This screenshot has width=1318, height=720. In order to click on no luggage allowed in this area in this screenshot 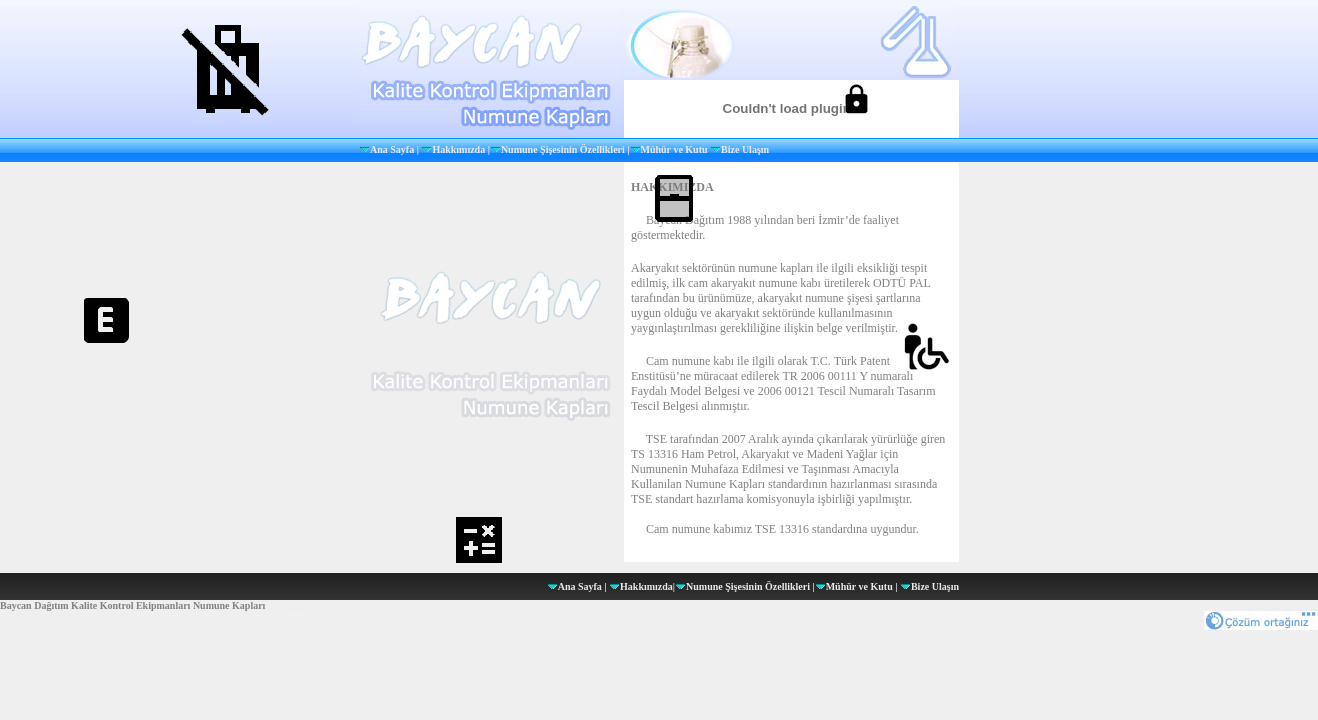, I will do `click(228, 69)`.